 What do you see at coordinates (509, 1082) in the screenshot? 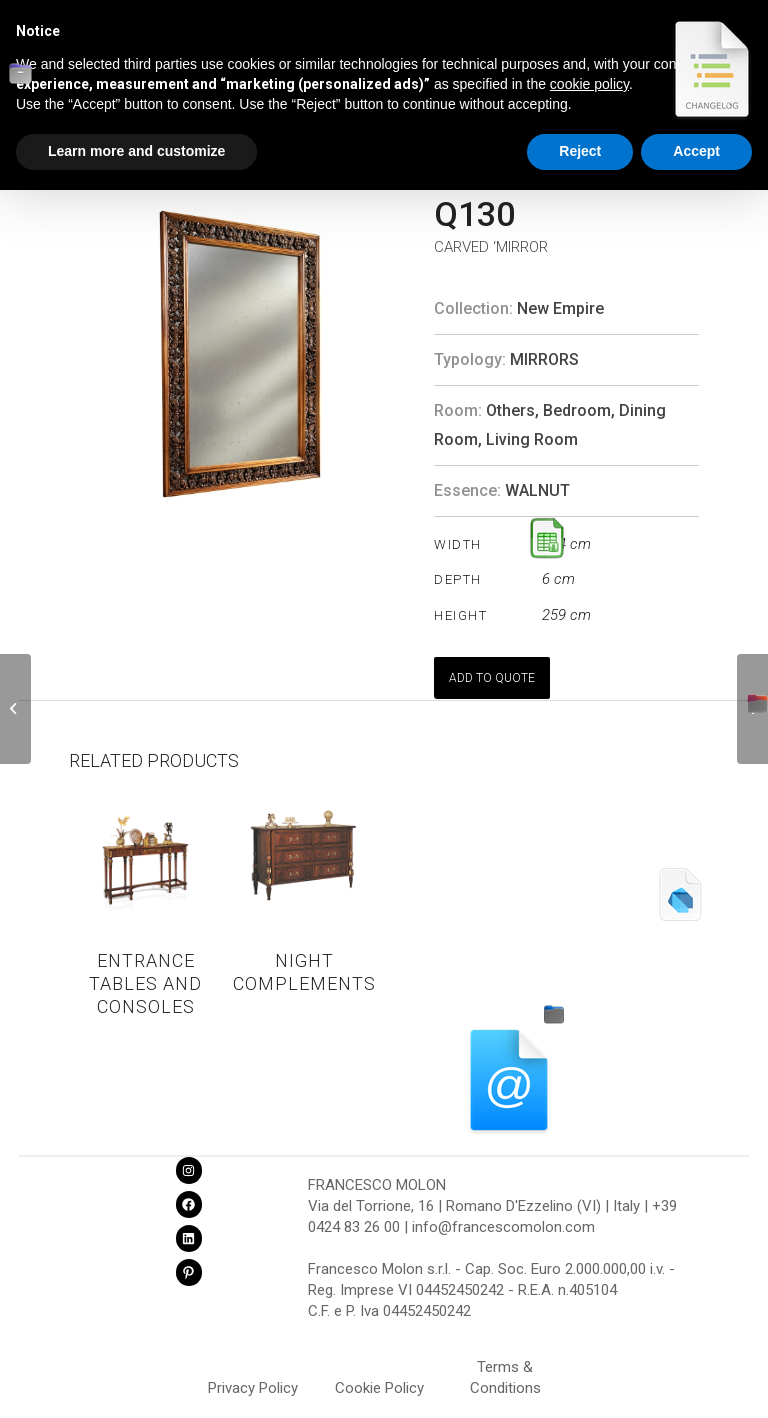
I see `address book or contacts file` at bounding box center [509, 1082].